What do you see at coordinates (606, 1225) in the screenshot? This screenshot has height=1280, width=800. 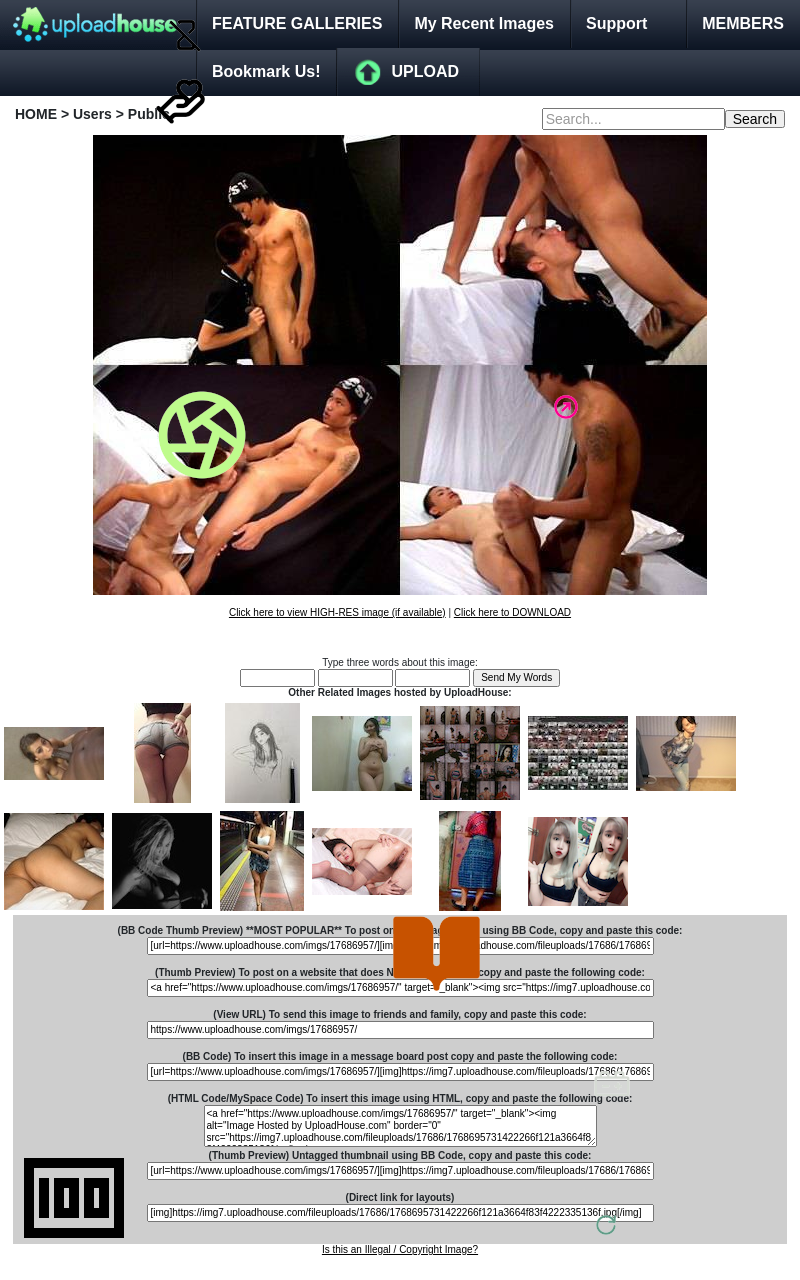 I see `refresh the current page or content` at bounding box center [606, 1225].